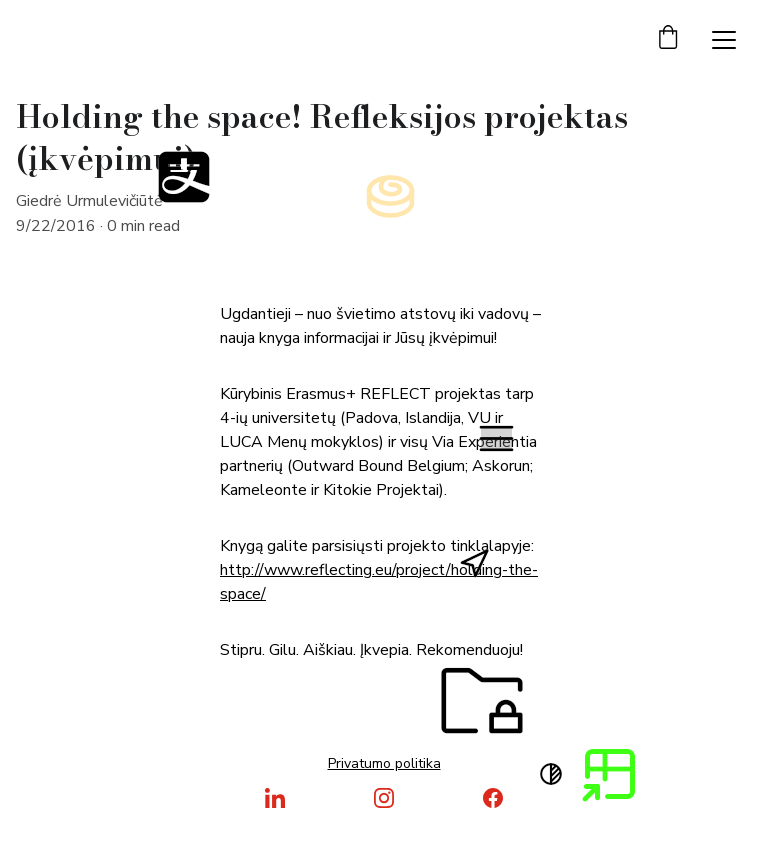 Image resolution: width=768 pixels, height=848 pixels. What do you see at coordinates (390, 196) in the screenshot?
I see `browse bakery or dessert options` at bounding box center [390, 196].